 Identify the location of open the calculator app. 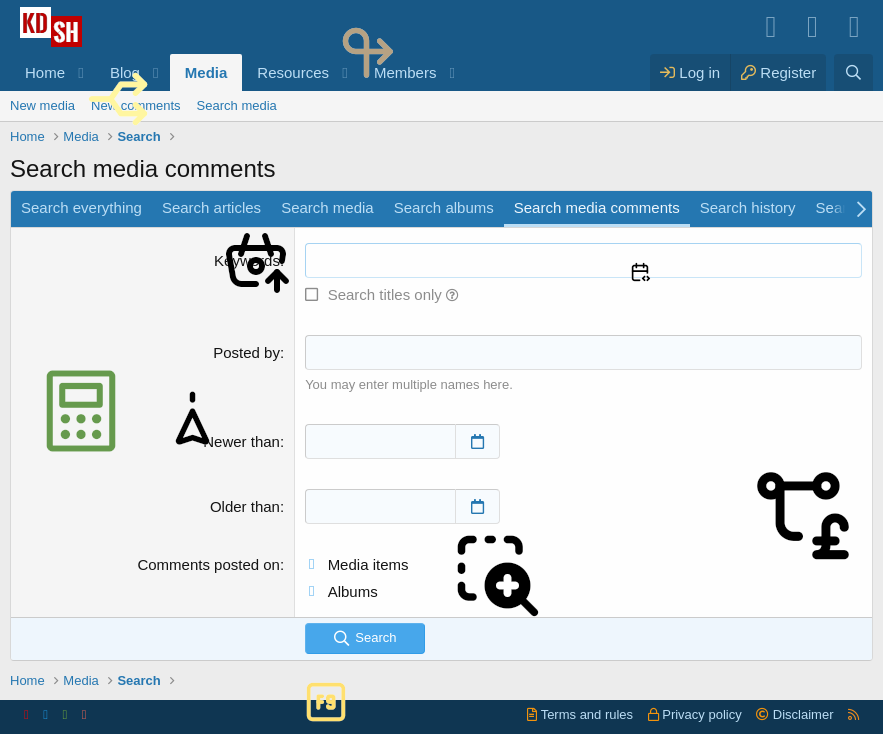
(81, 411).